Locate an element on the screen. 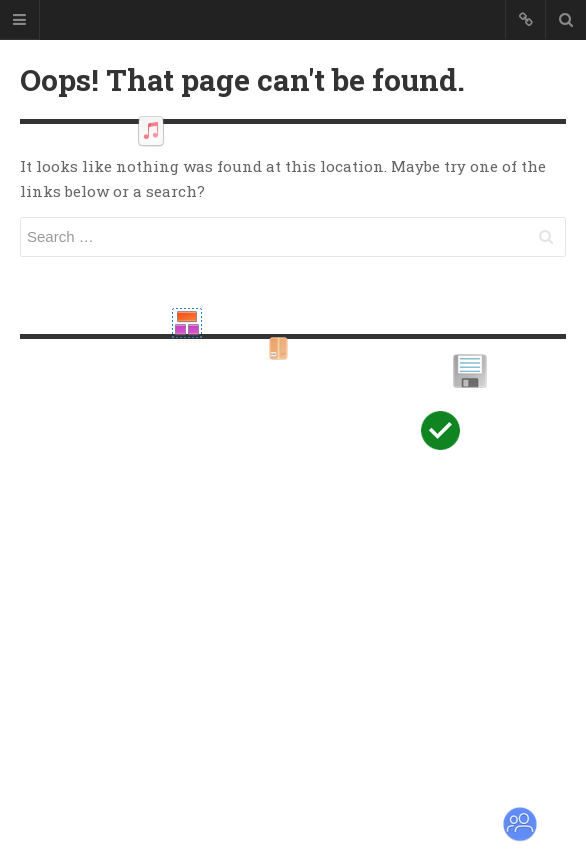  compressed or archived file type indicator is located at coordinates (278, 348).